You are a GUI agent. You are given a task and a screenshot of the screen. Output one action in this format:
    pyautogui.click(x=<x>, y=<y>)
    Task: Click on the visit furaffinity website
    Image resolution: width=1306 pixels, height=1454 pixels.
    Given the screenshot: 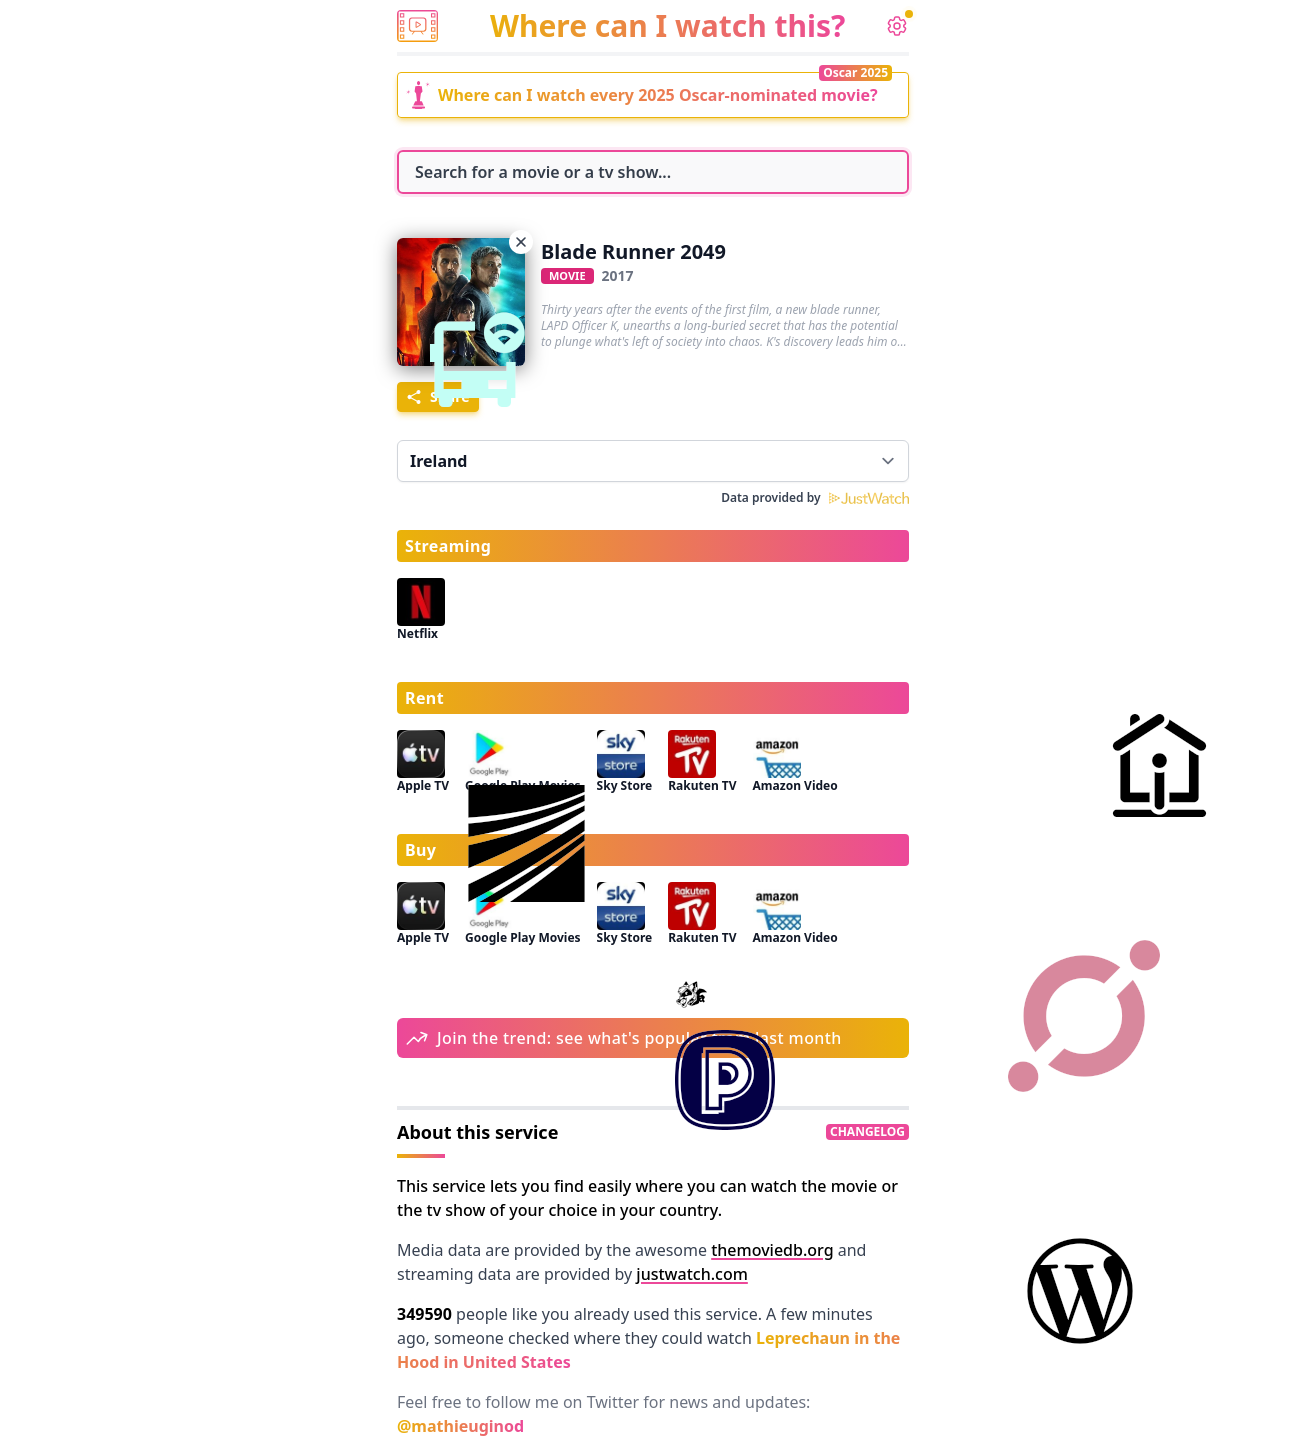 What is the action you would take?
    pyautogui.click(x=691, y=994)
    